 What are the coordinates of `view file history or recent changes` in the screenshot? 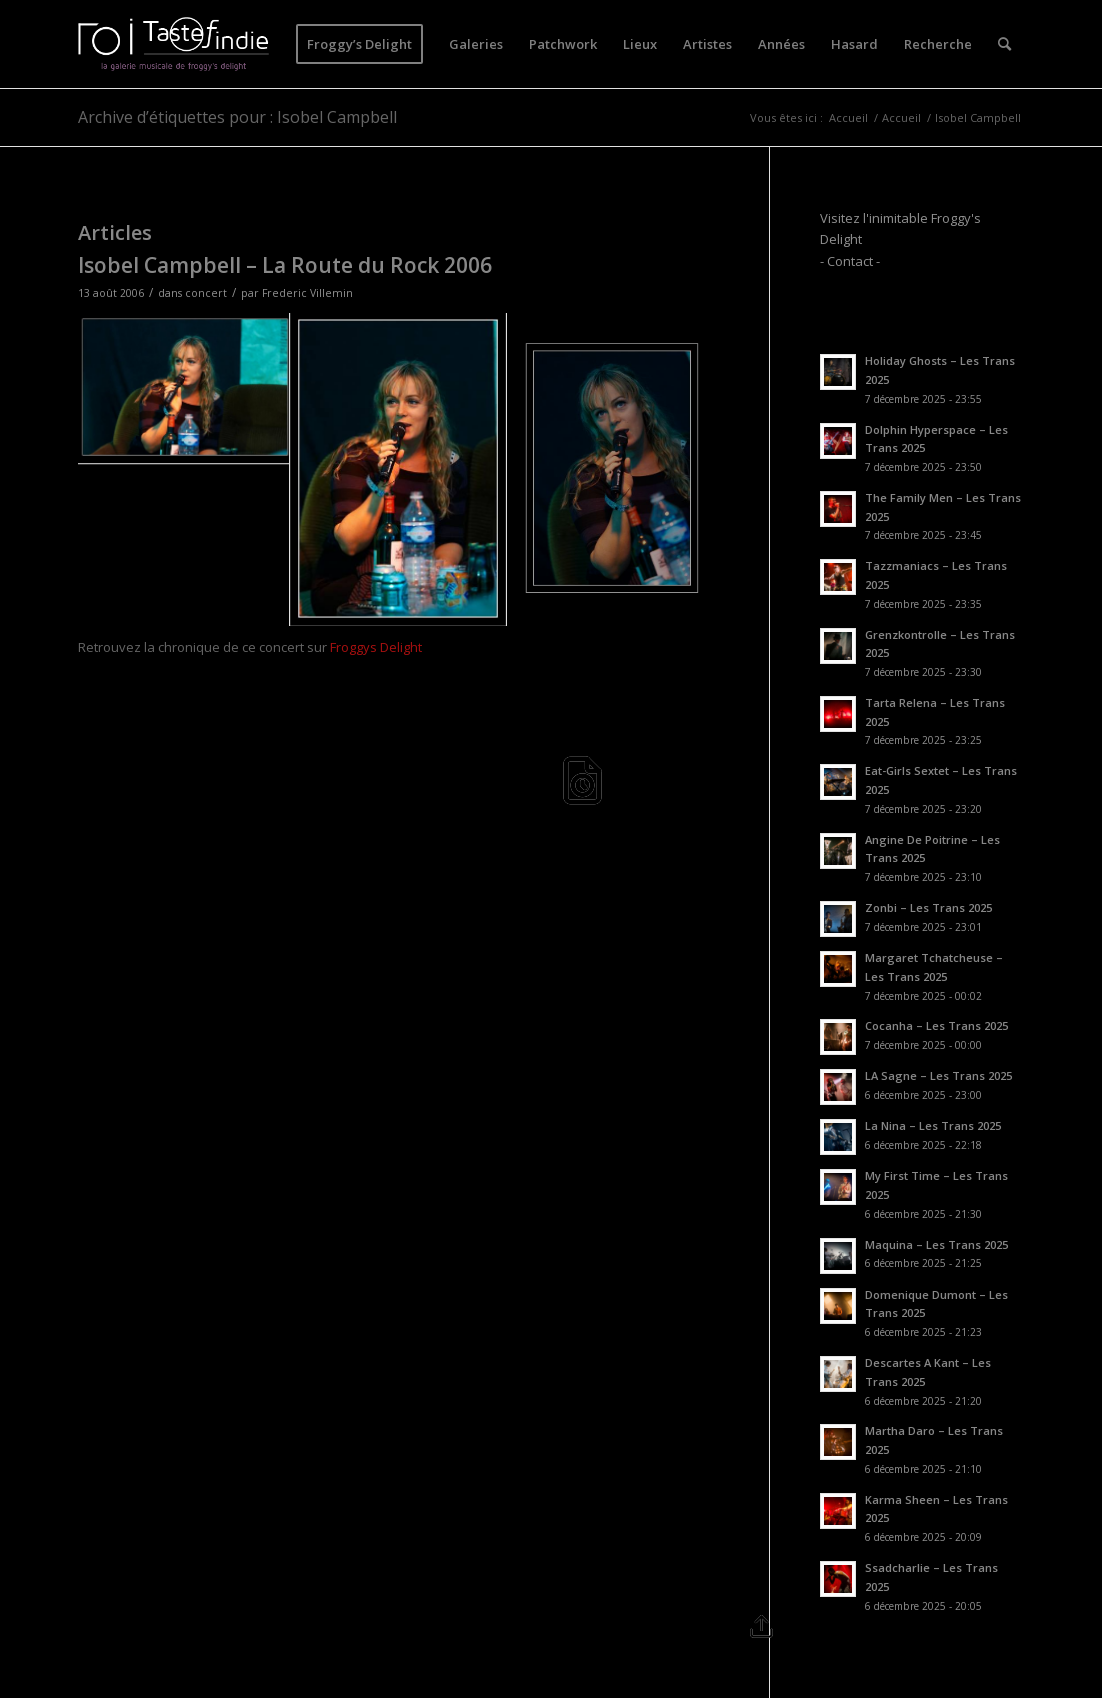 It's located at (582, 780).